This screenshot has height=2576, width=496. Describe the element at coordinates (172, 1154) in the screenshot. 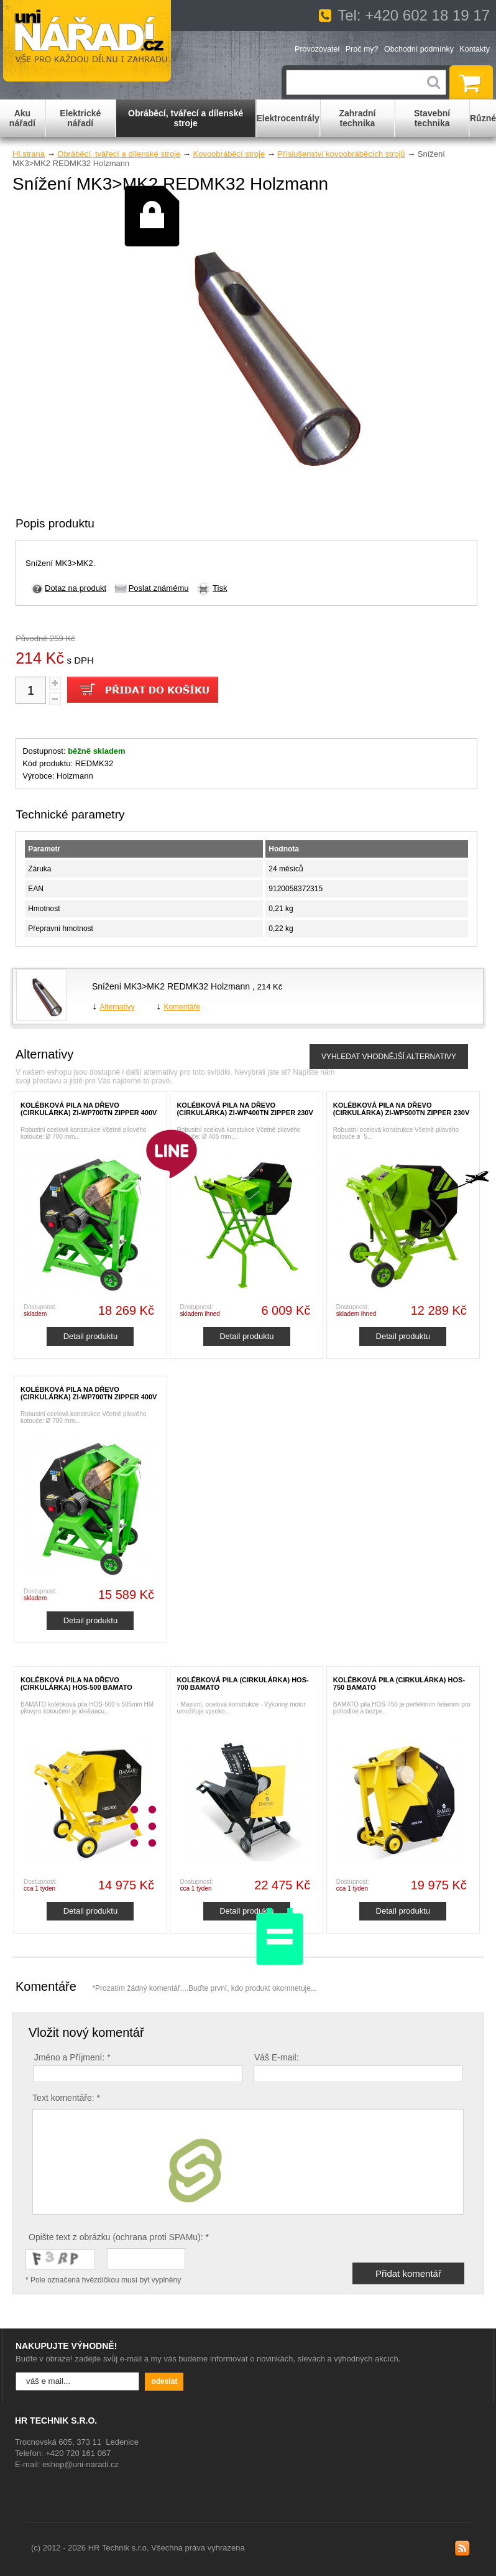

I see `open the LINE messaging app` at that location.